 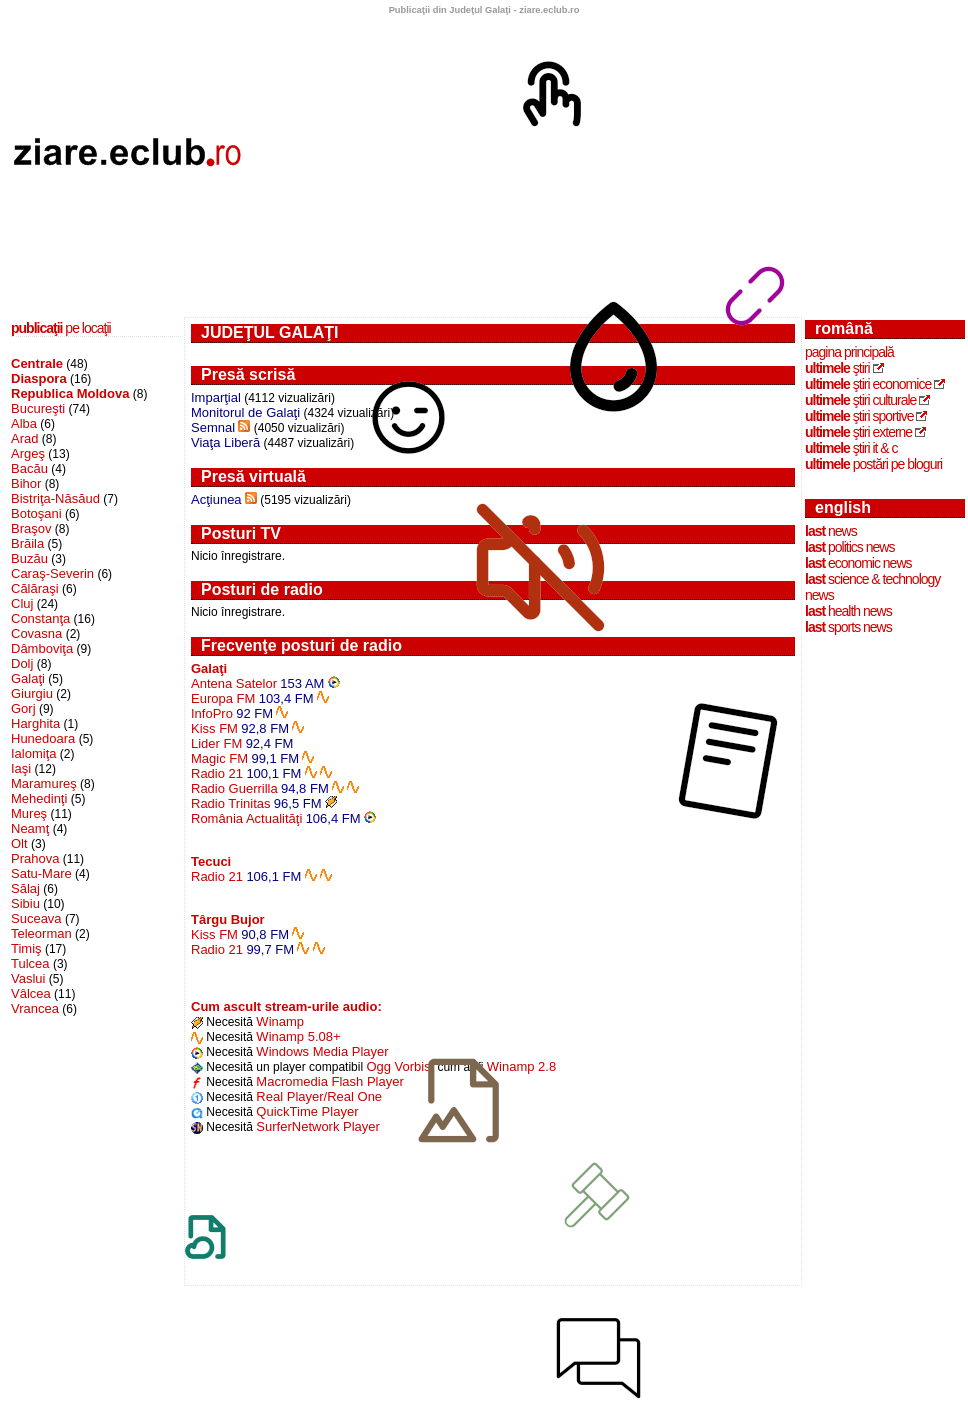 What do you see at coordinates (728, 761) in the screenshot?
I see `view your resume or CV` at bounding box center [728, 761].